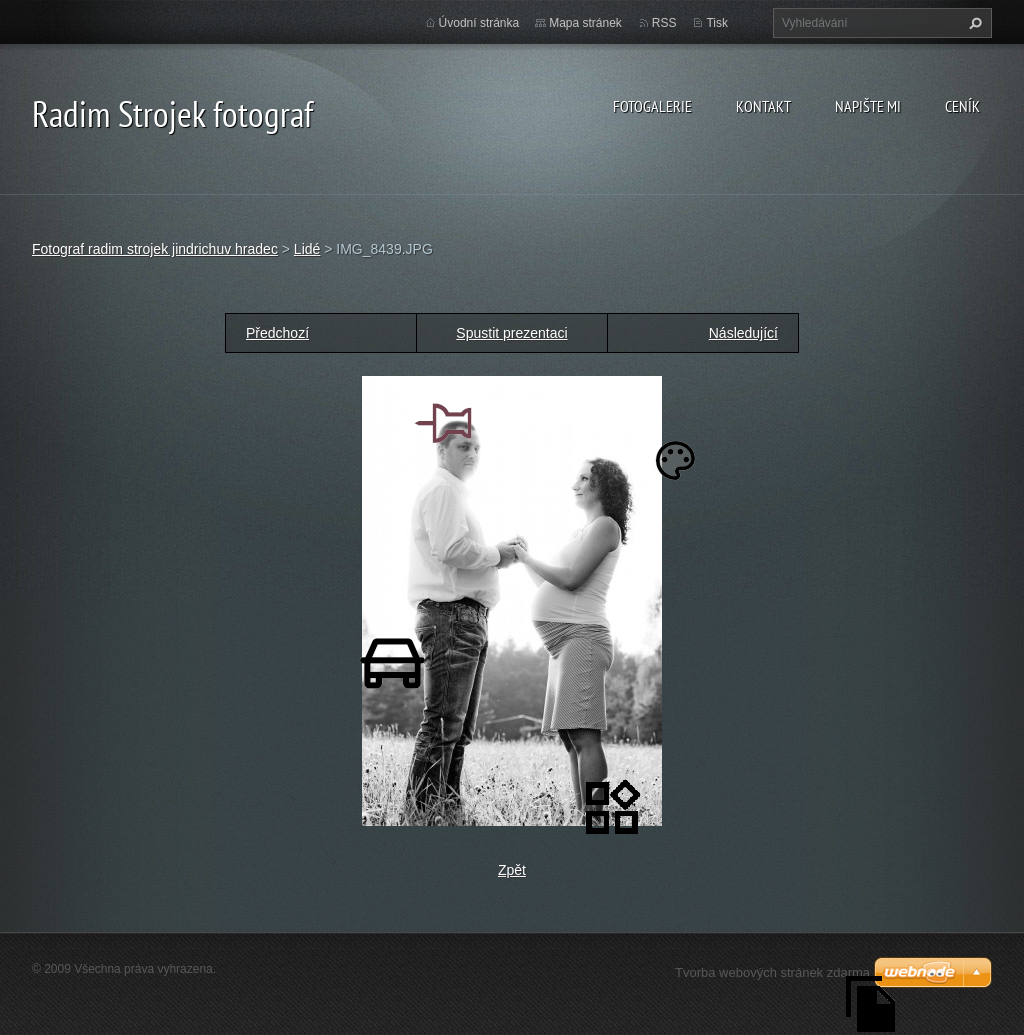 The image size is (1024, 1035). What do you see at coordinates (675, 460) in the screenshot?
I see `open color picker or theme options` at bounding box center [675, 460].